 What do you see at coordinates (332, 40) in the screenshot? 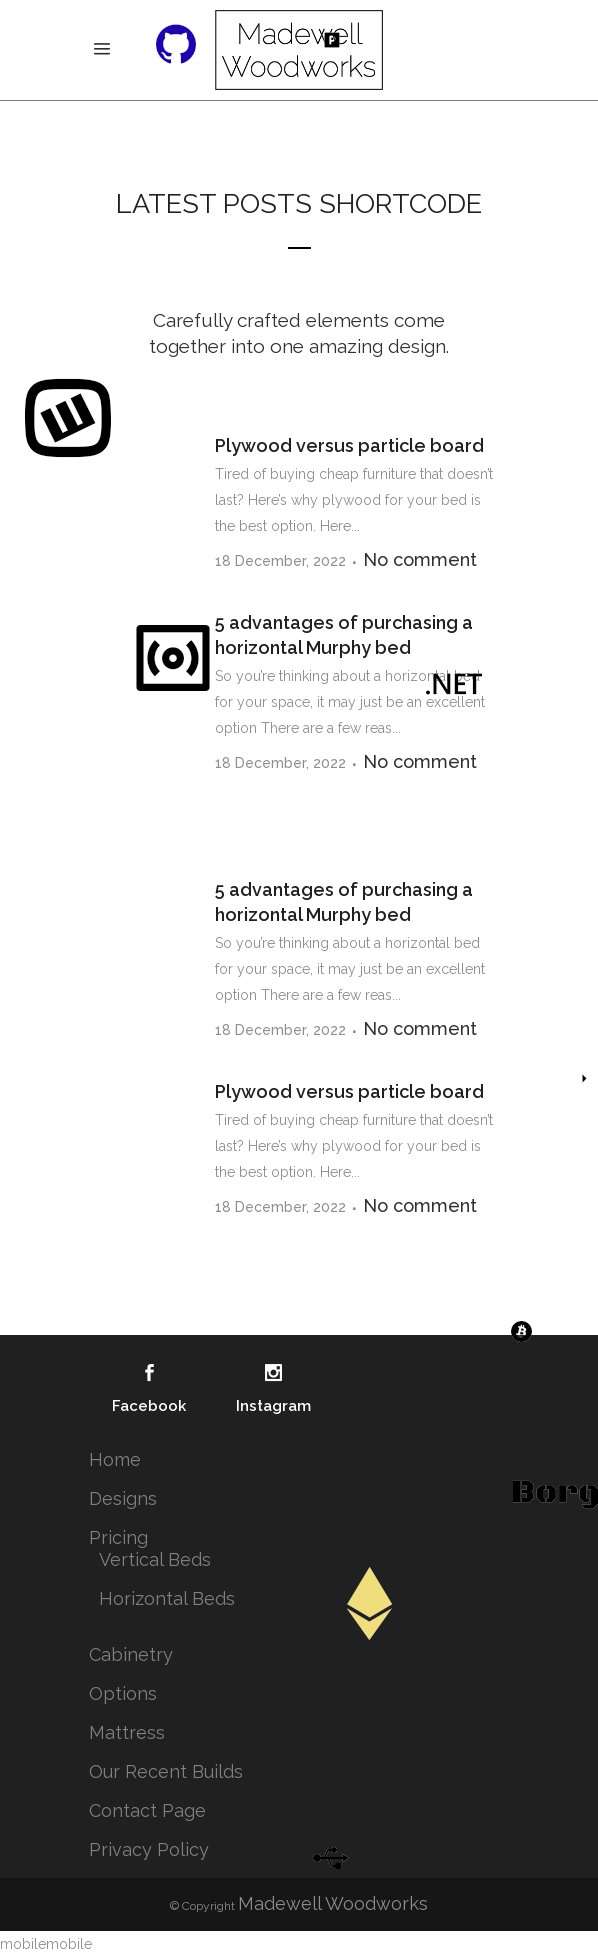
I see `indicates a parking location or facility` at bounding box center [332, 40].